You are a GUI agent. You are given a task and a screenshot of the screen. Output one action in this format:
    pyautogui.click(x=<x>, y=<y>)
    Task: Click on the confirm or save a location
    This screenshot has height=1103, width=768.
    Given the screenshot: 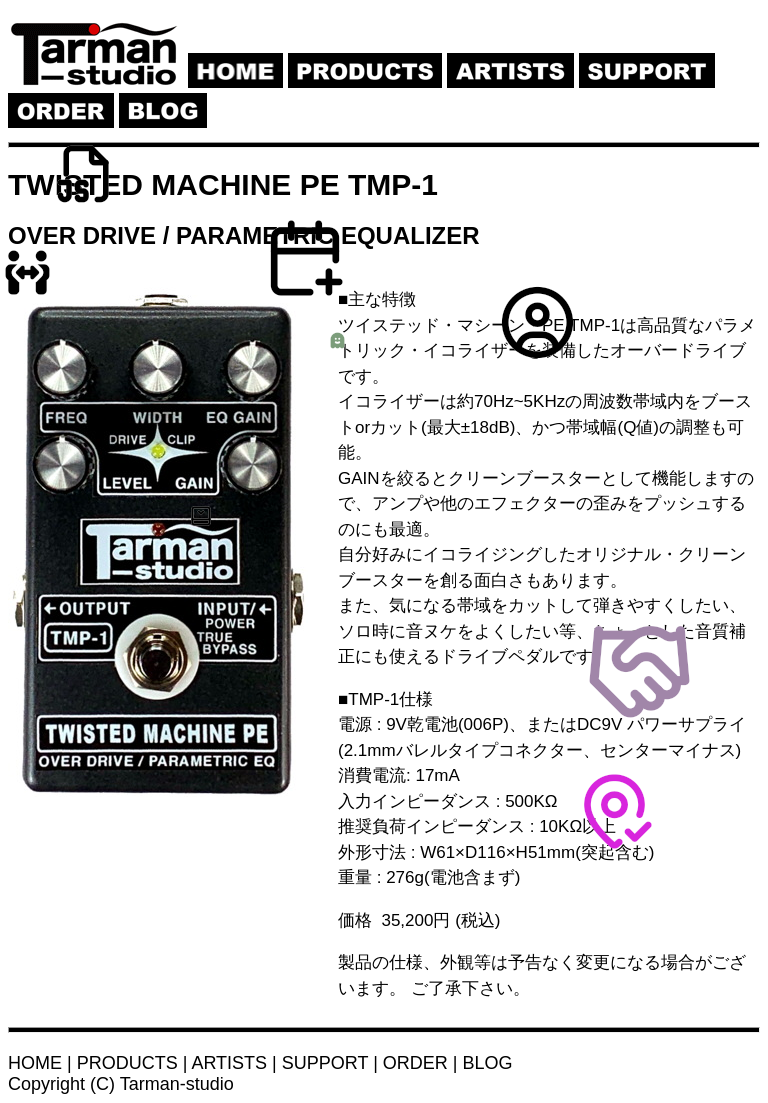 What is the action you would take?
    pyautogui.click(x=614, y=811)
    